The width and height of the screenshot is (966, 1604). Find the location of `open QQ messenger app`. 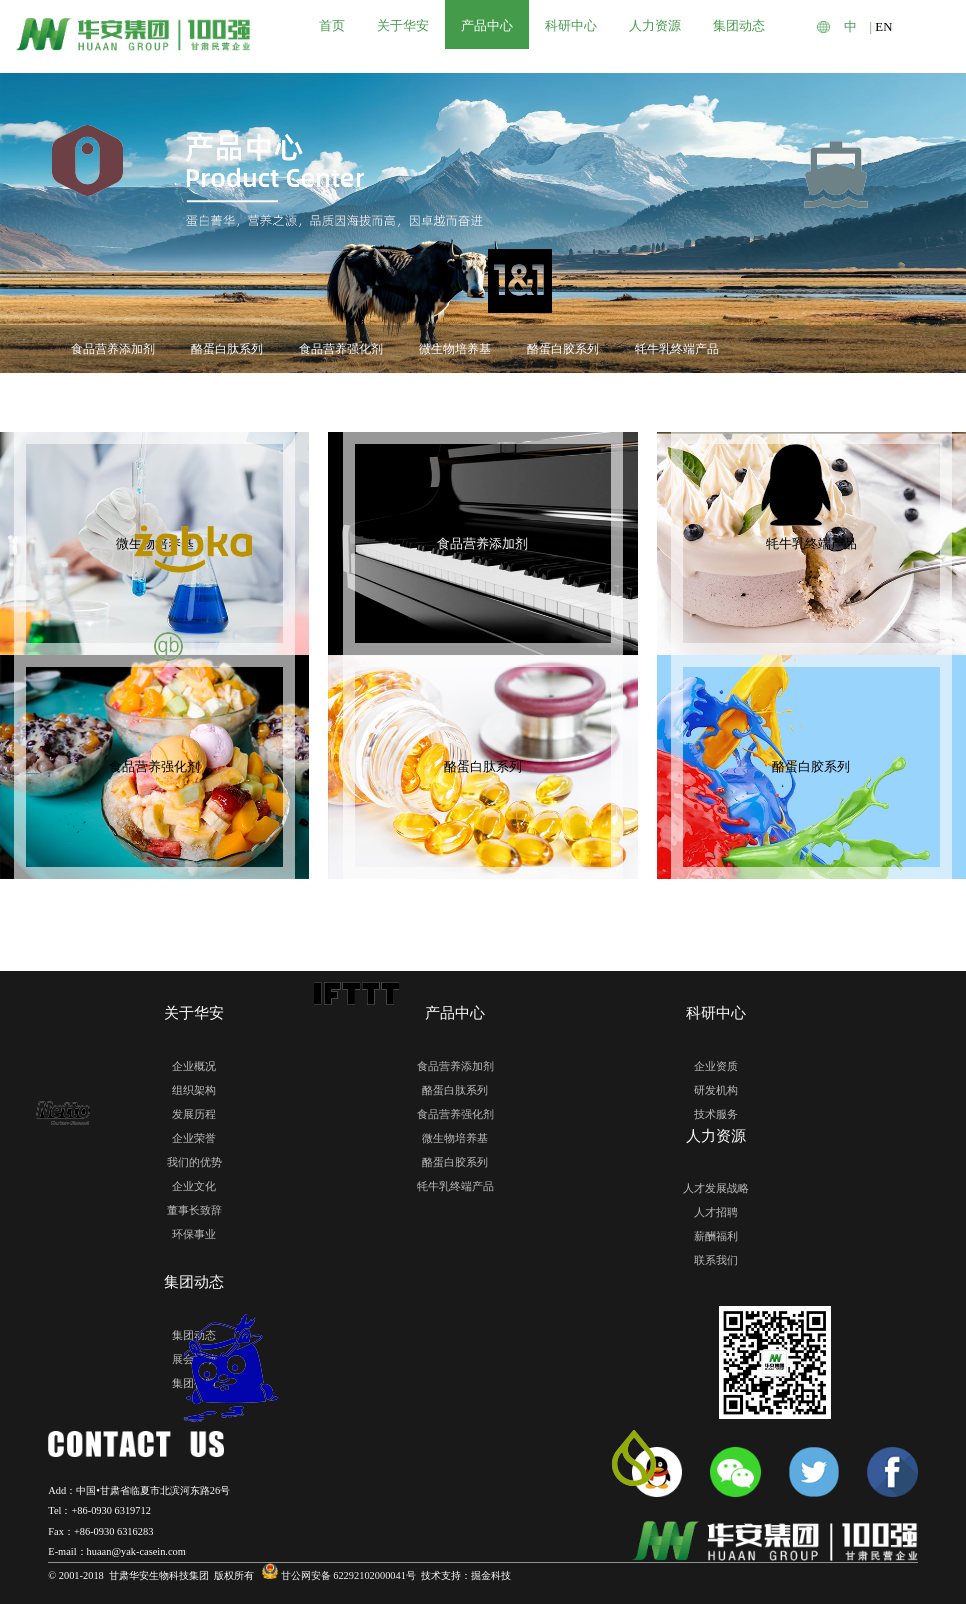

open QQ messenger app is located at coordinates (796, 485).